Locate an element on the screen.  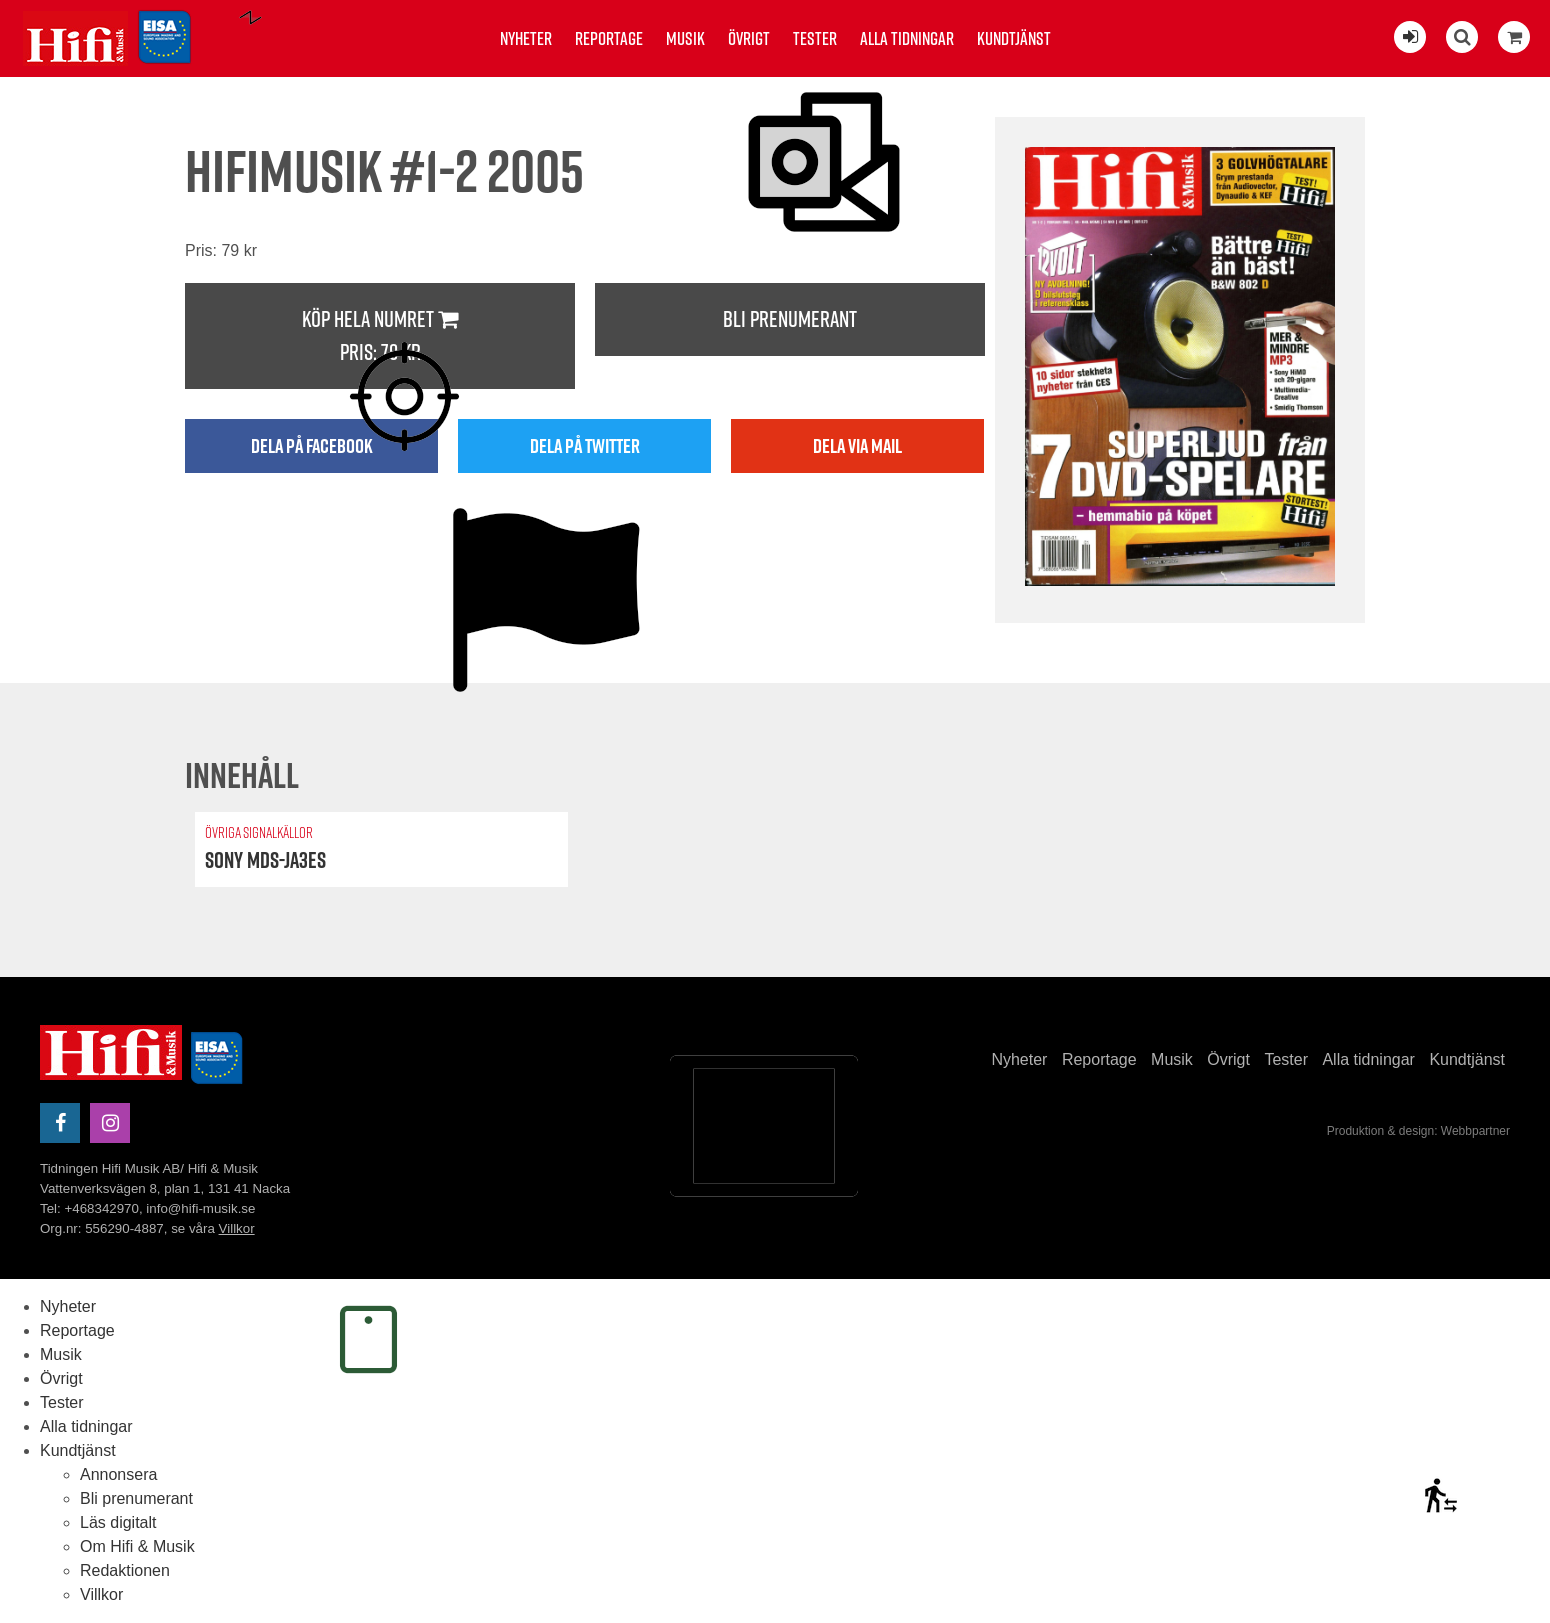
flag or report content is located at coordinates (545, 600).